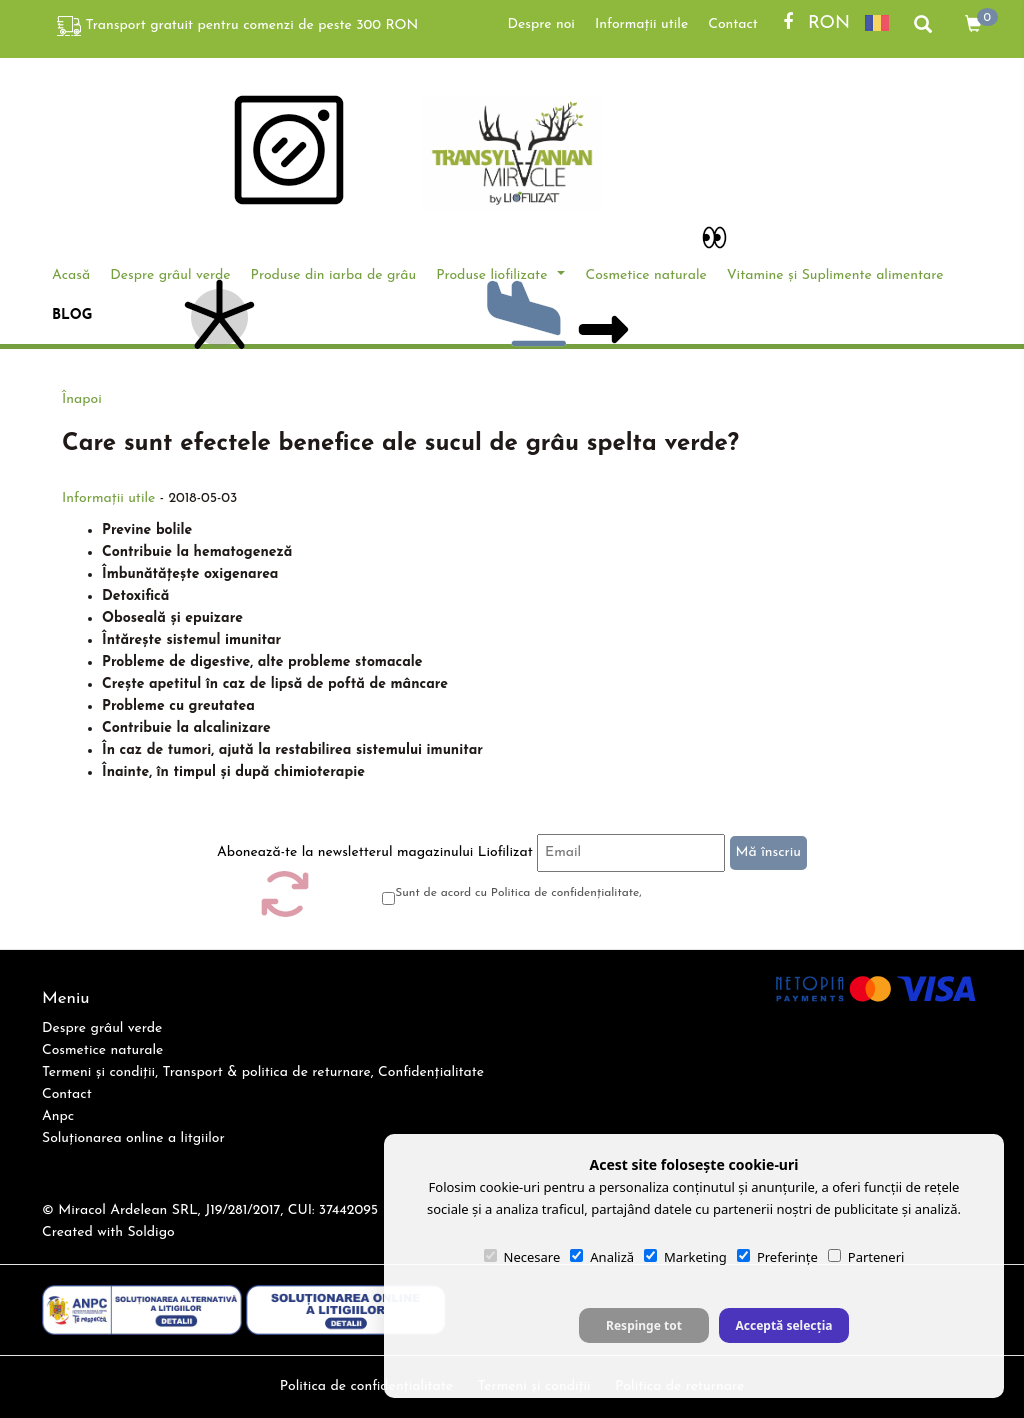  I want to click on refresh or reload content, so click(285, 894).